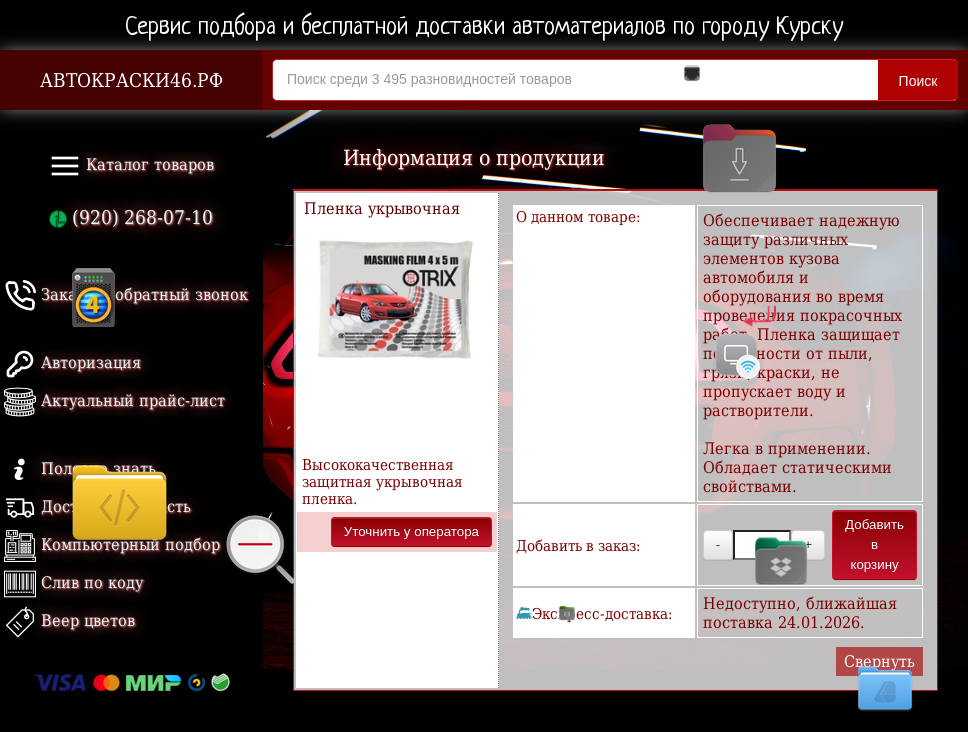 The height and width of the screenshot is (732, 968). What do you see at coordinates (119, 502) in the screenshot?
I see `open your code projects folder` at bounding box center [119, 502].